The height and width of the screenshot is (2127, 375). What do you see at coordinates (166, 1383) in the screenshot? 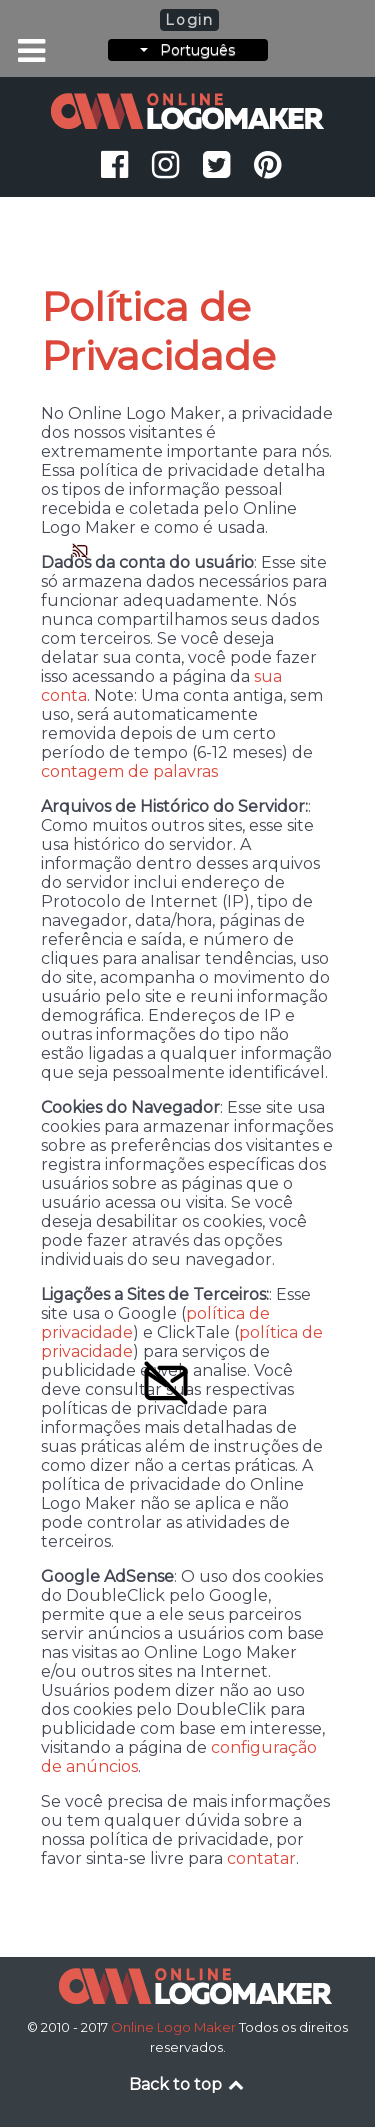
I see `email notifications disabled` at bounding box center [166, 1383].